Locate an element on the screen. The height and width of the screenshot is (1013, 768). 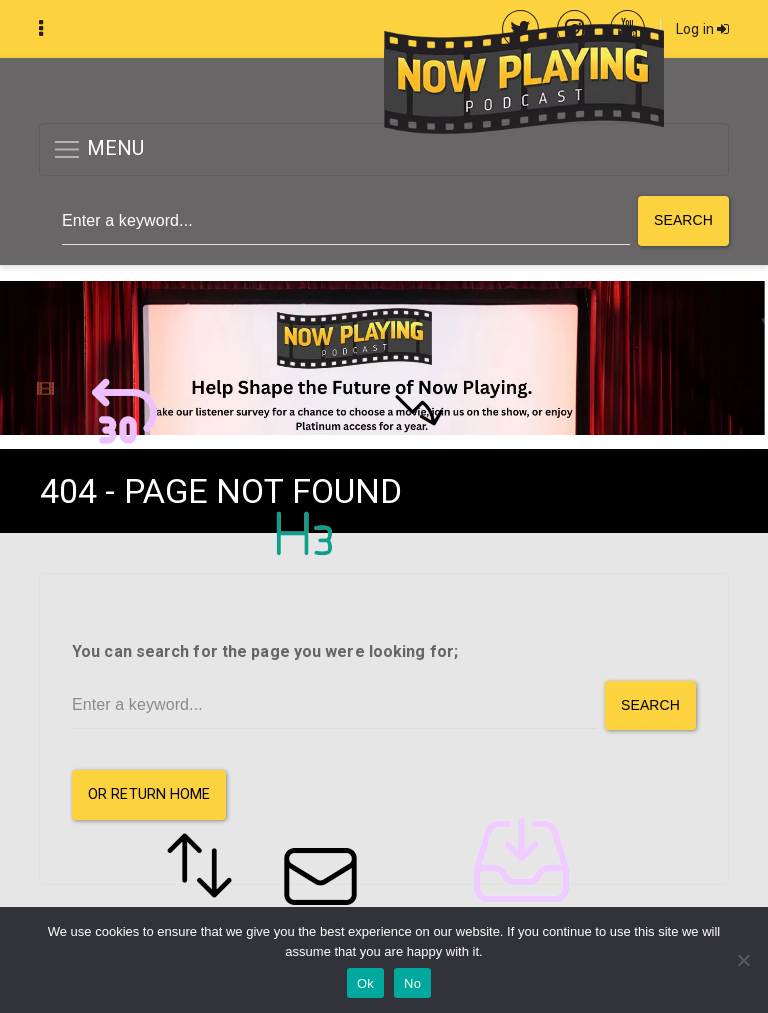
download message to inbox is located at coordinates (521, 861).